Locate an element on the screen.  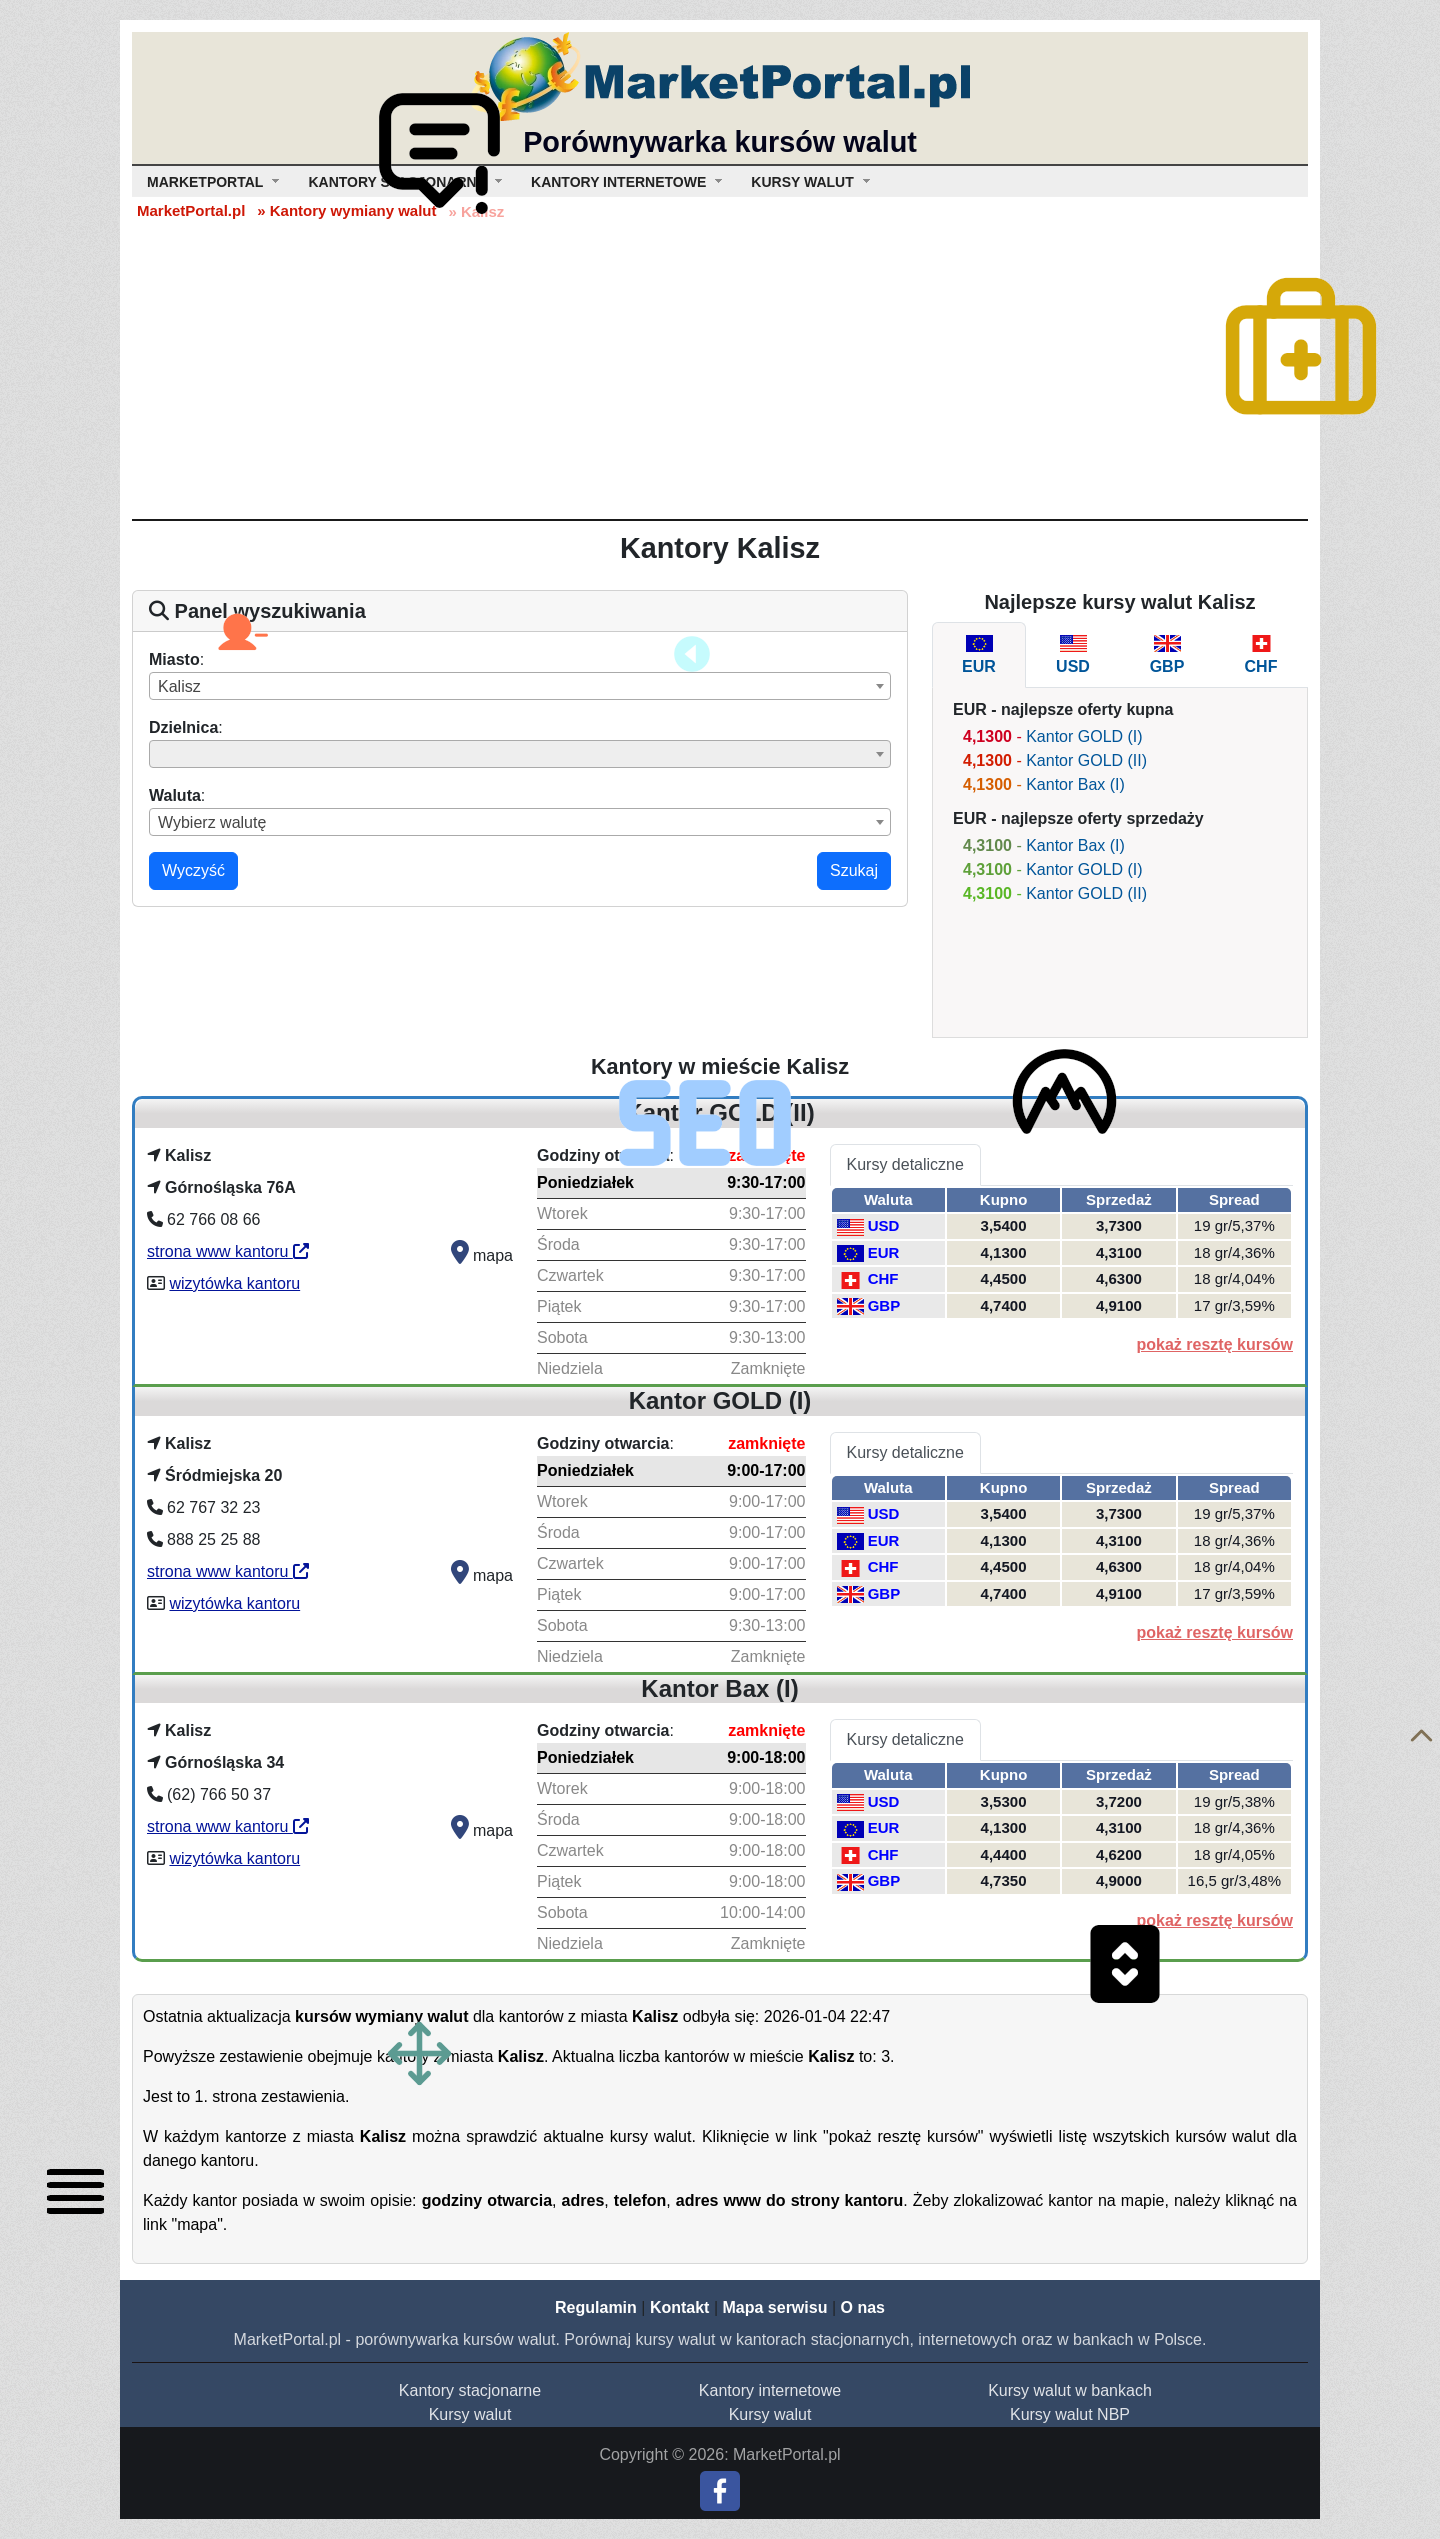
collapse an expanded section is located at coordinates (1421, 1735).